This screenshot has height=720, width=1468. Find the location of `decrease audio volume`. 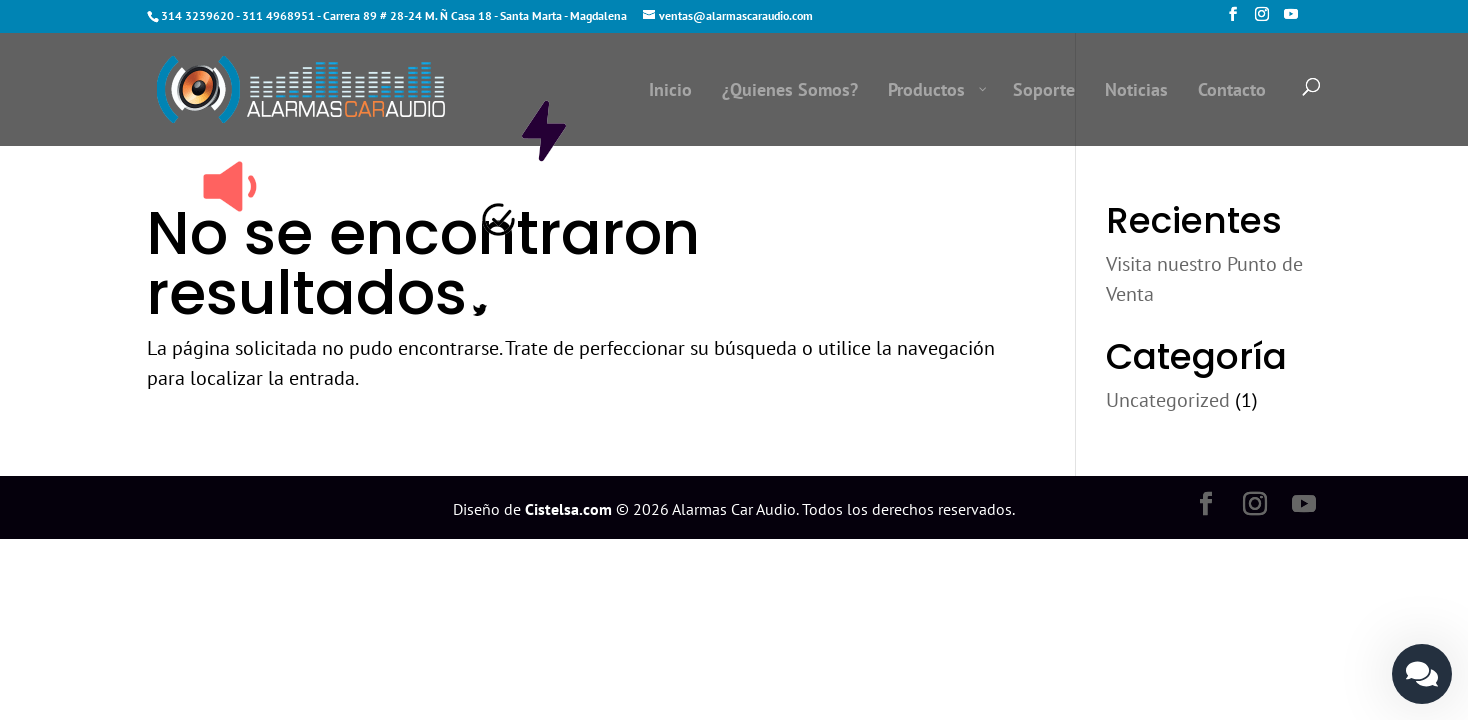

decrease audio volume is located at coordinates (228, 186).